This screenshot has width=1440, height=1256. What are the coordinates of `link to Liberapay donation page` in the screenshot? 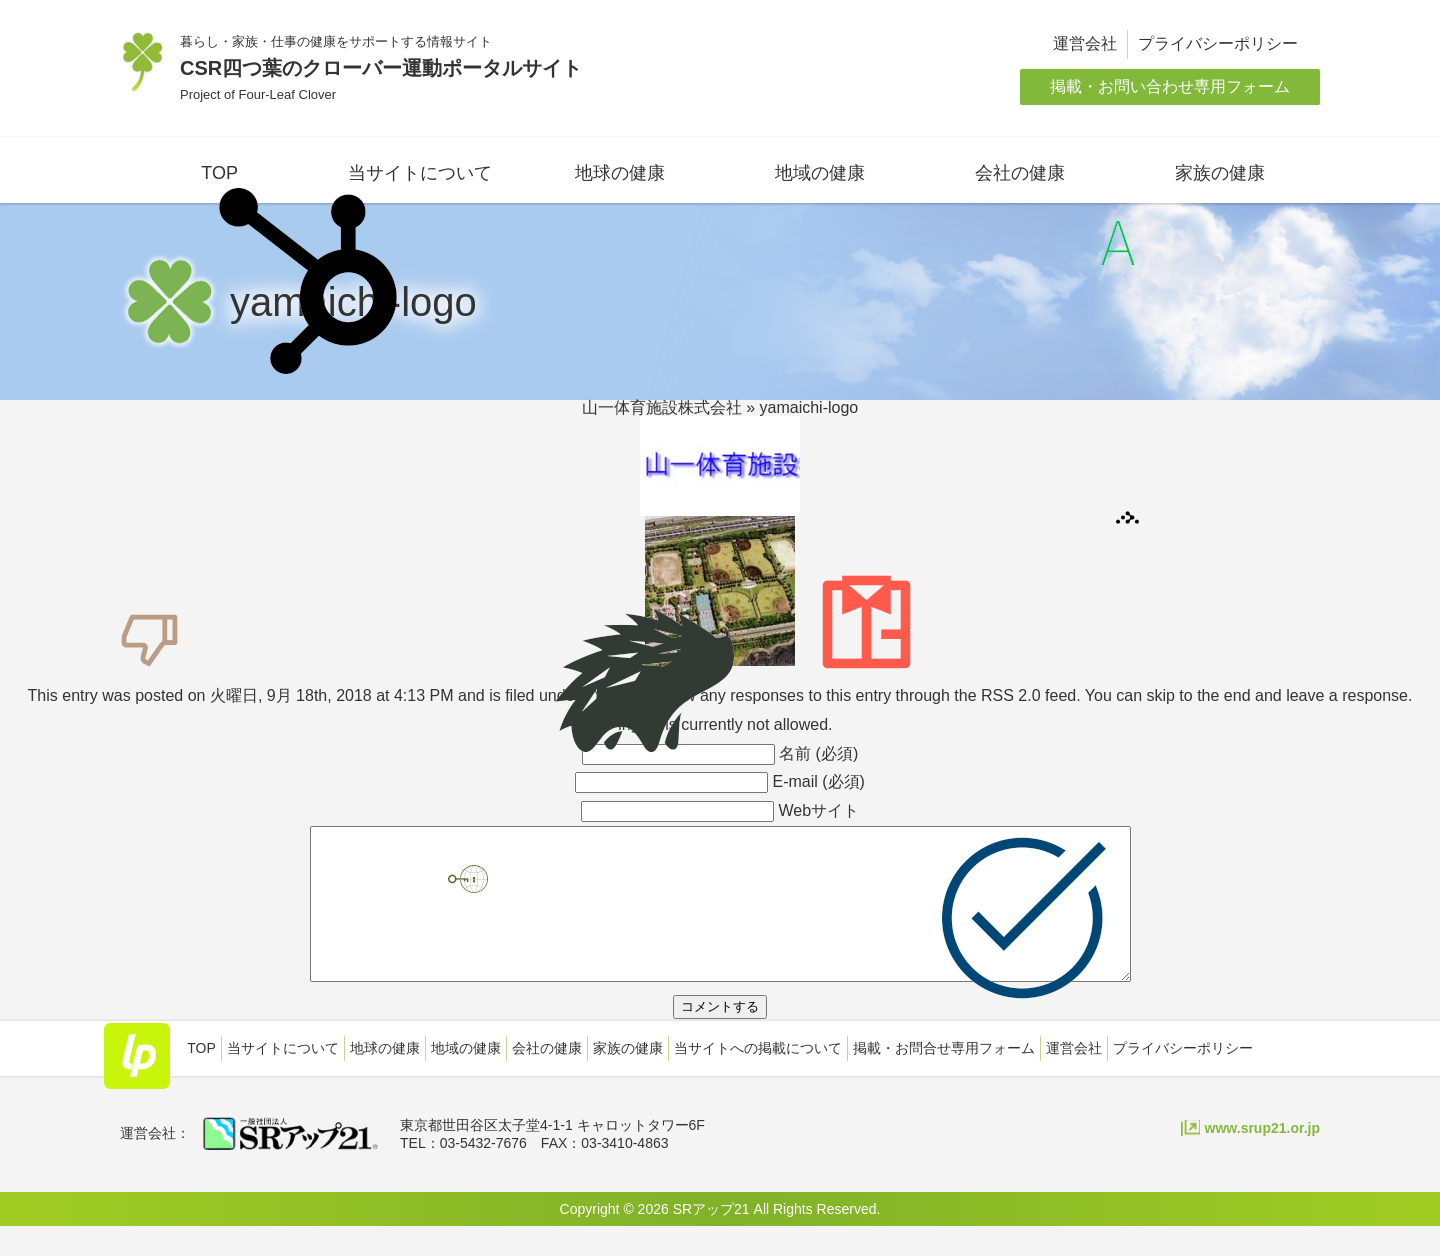 It's located at (137, 1056).